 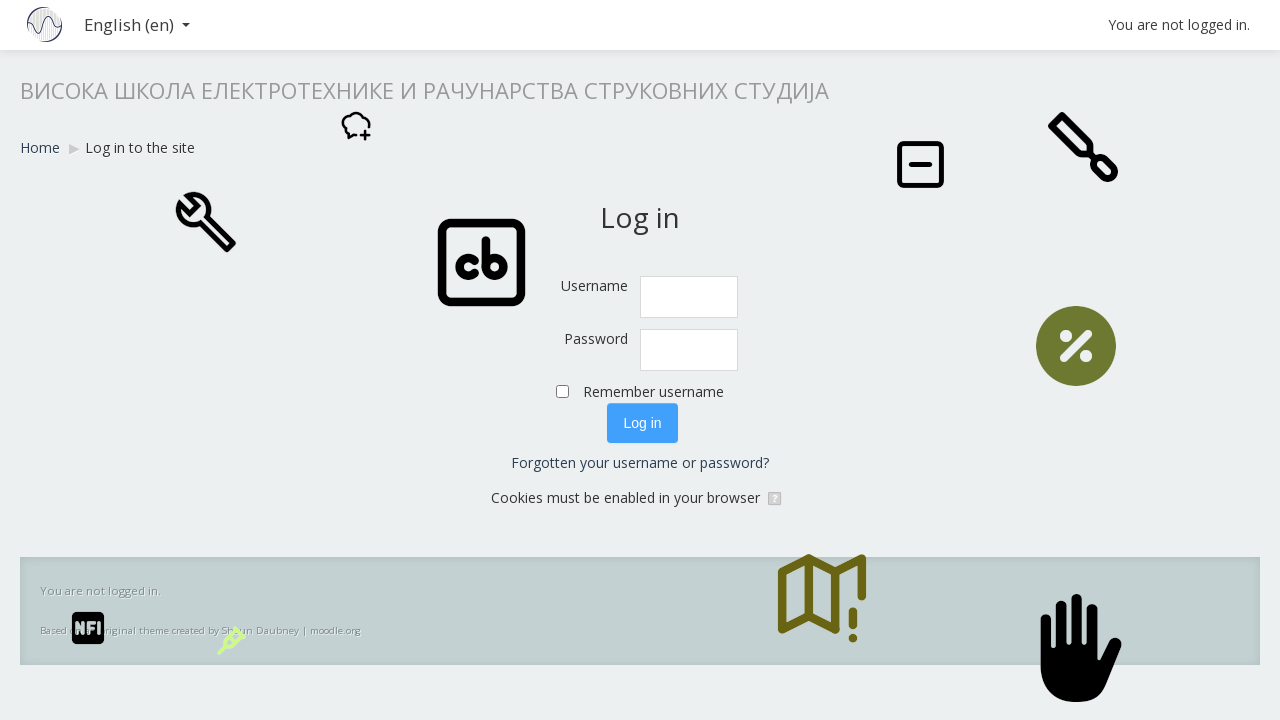 What do you see at coordinates (481, 262) in the screenshot?
I see `visit crunchbase company profile` at bounding box center [481, 262].